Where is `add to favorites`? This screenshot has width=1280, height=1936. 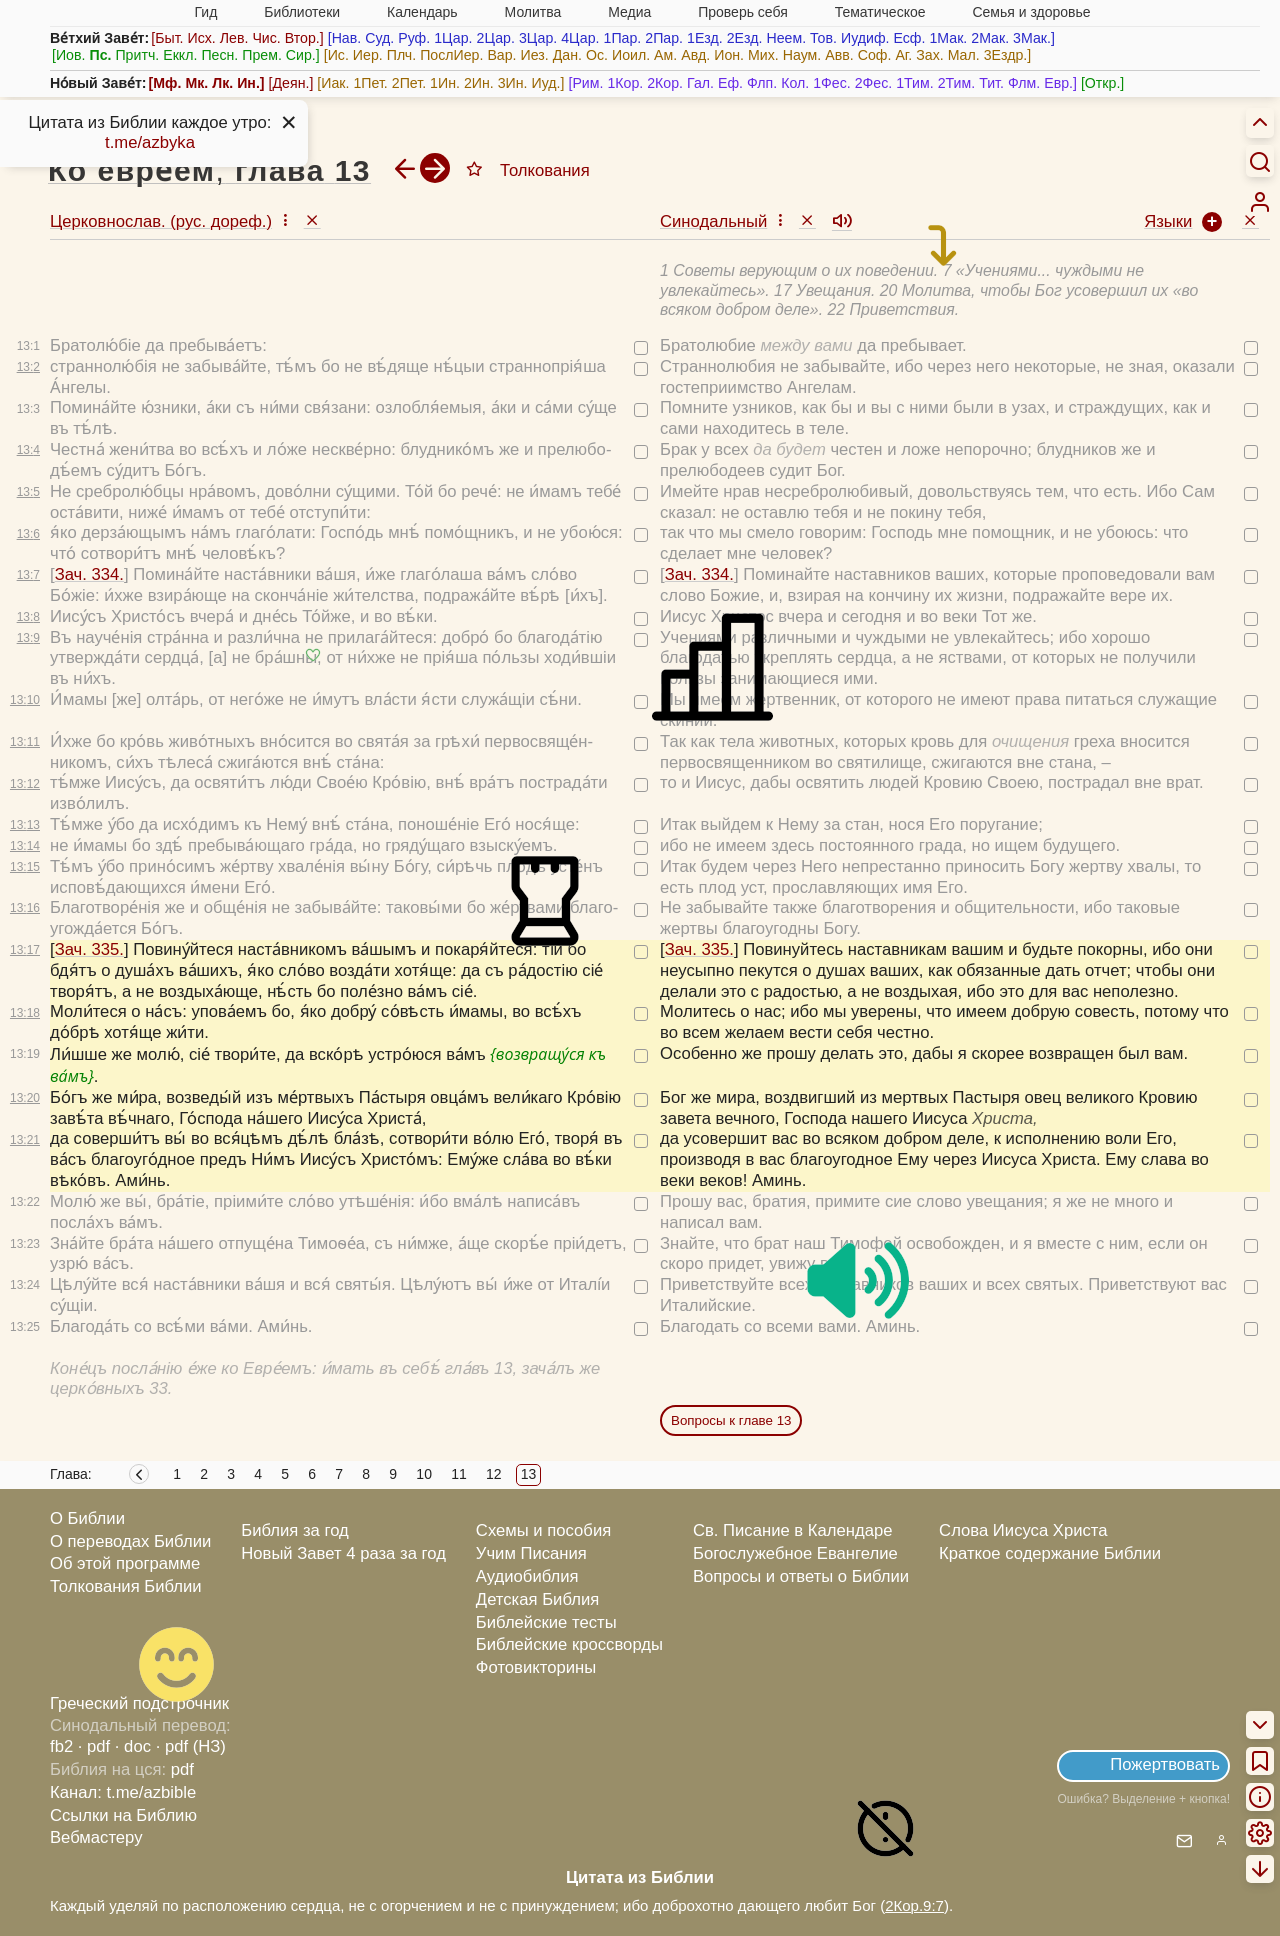 add to favorites is located at coordinates (313, 655).